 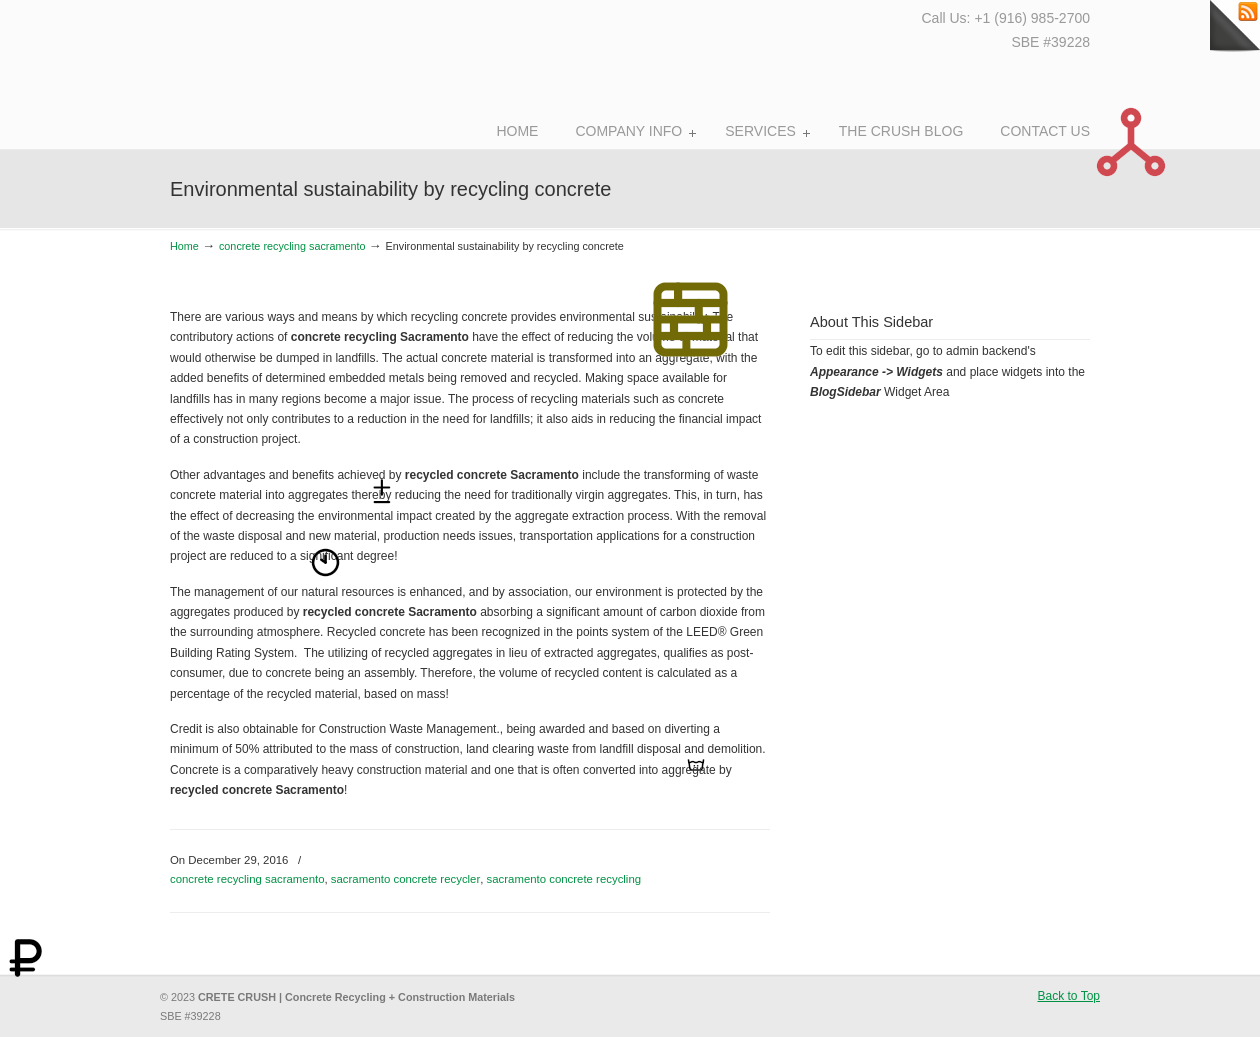 I want to click on wash at low temperature setting, so click(x=696, y=765).